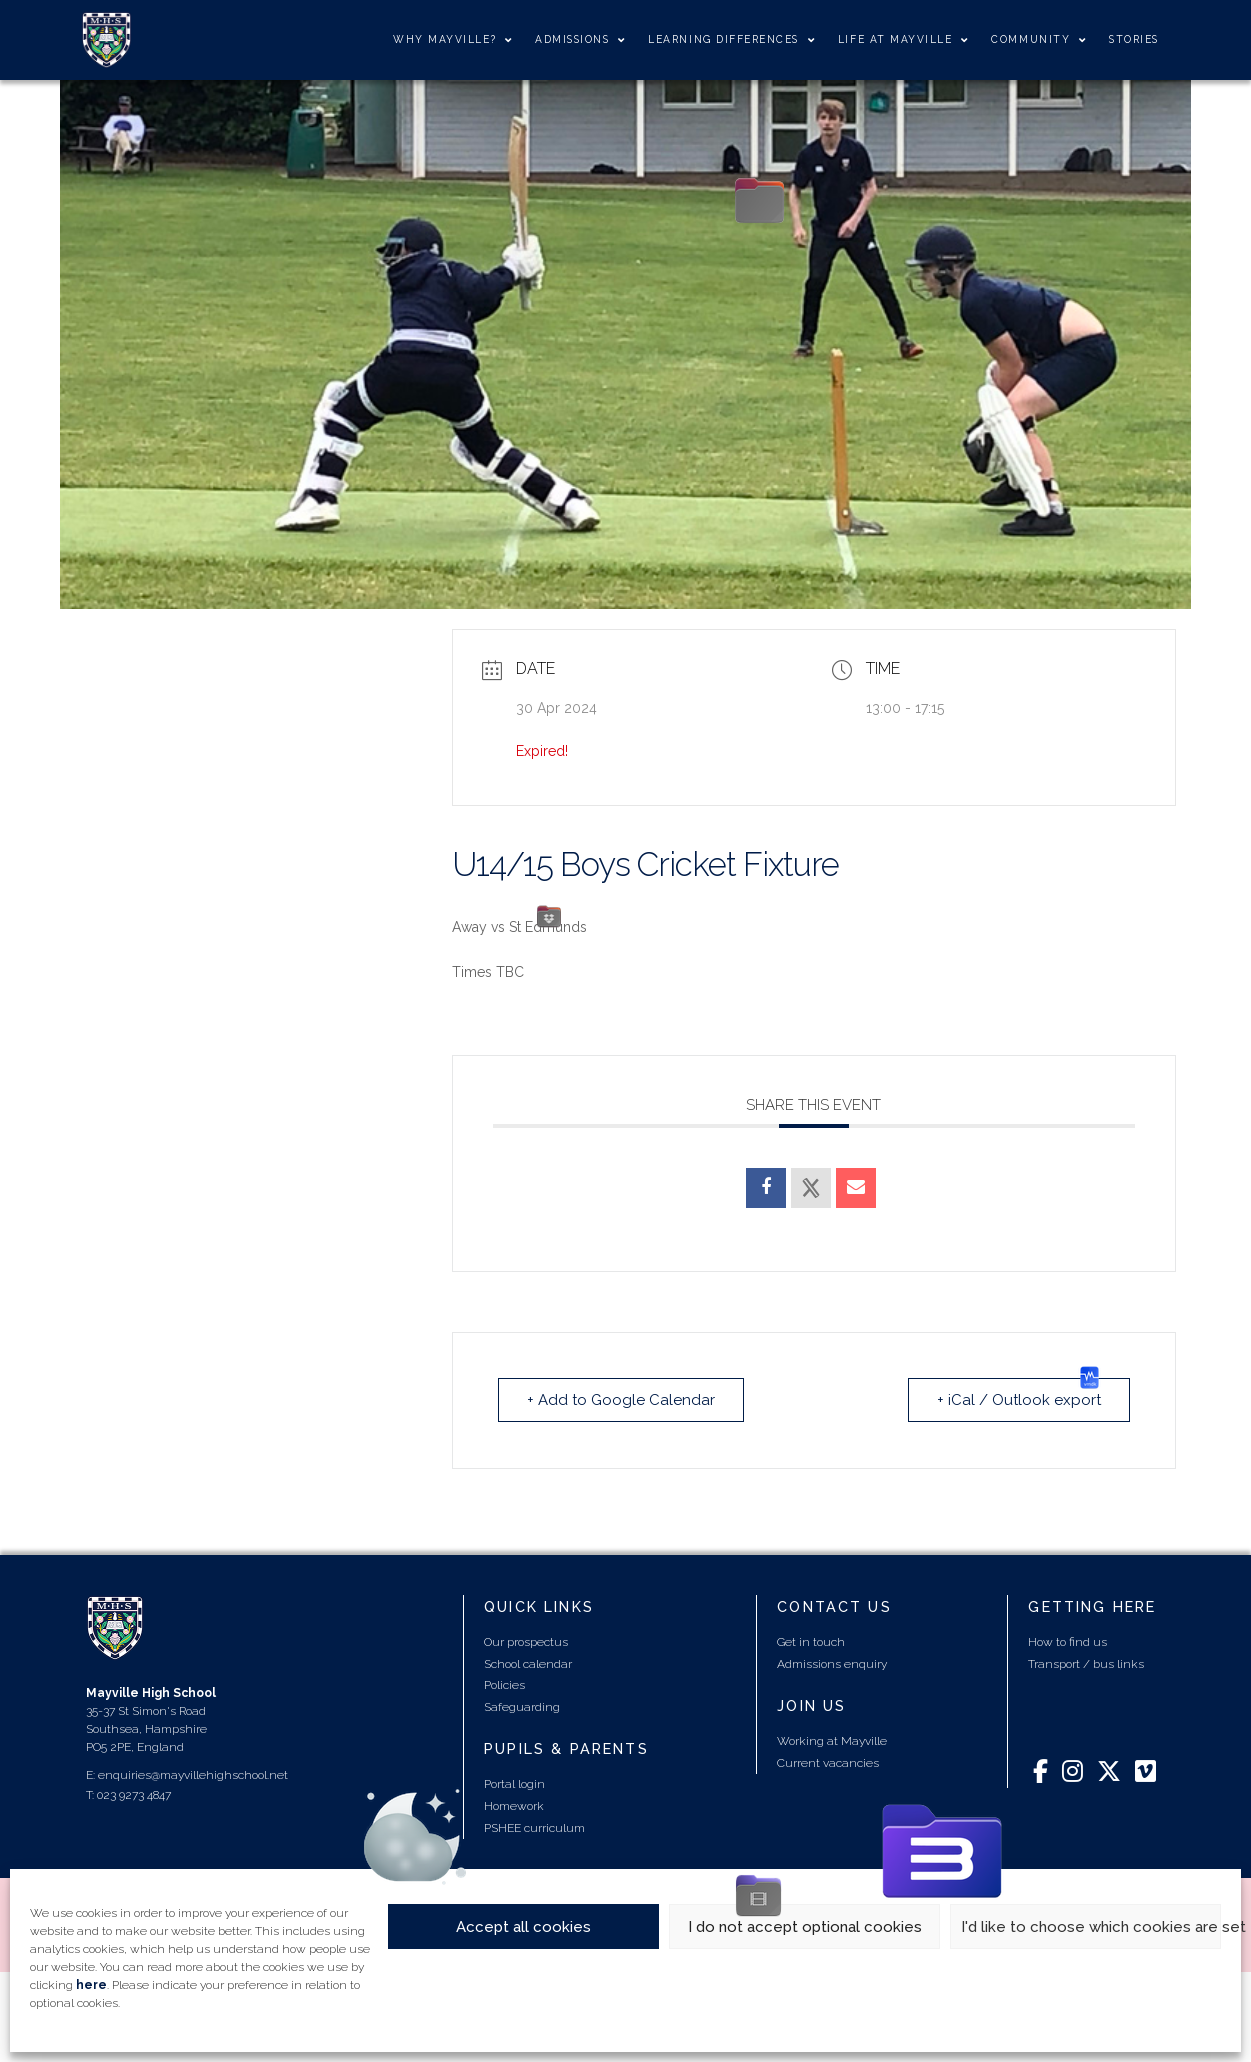 The image size is (1251, 2062). What do you see at coordinates (758, 1895) in the screenshot?
I see `open your videos folder` at bounding box center [758, 1895].